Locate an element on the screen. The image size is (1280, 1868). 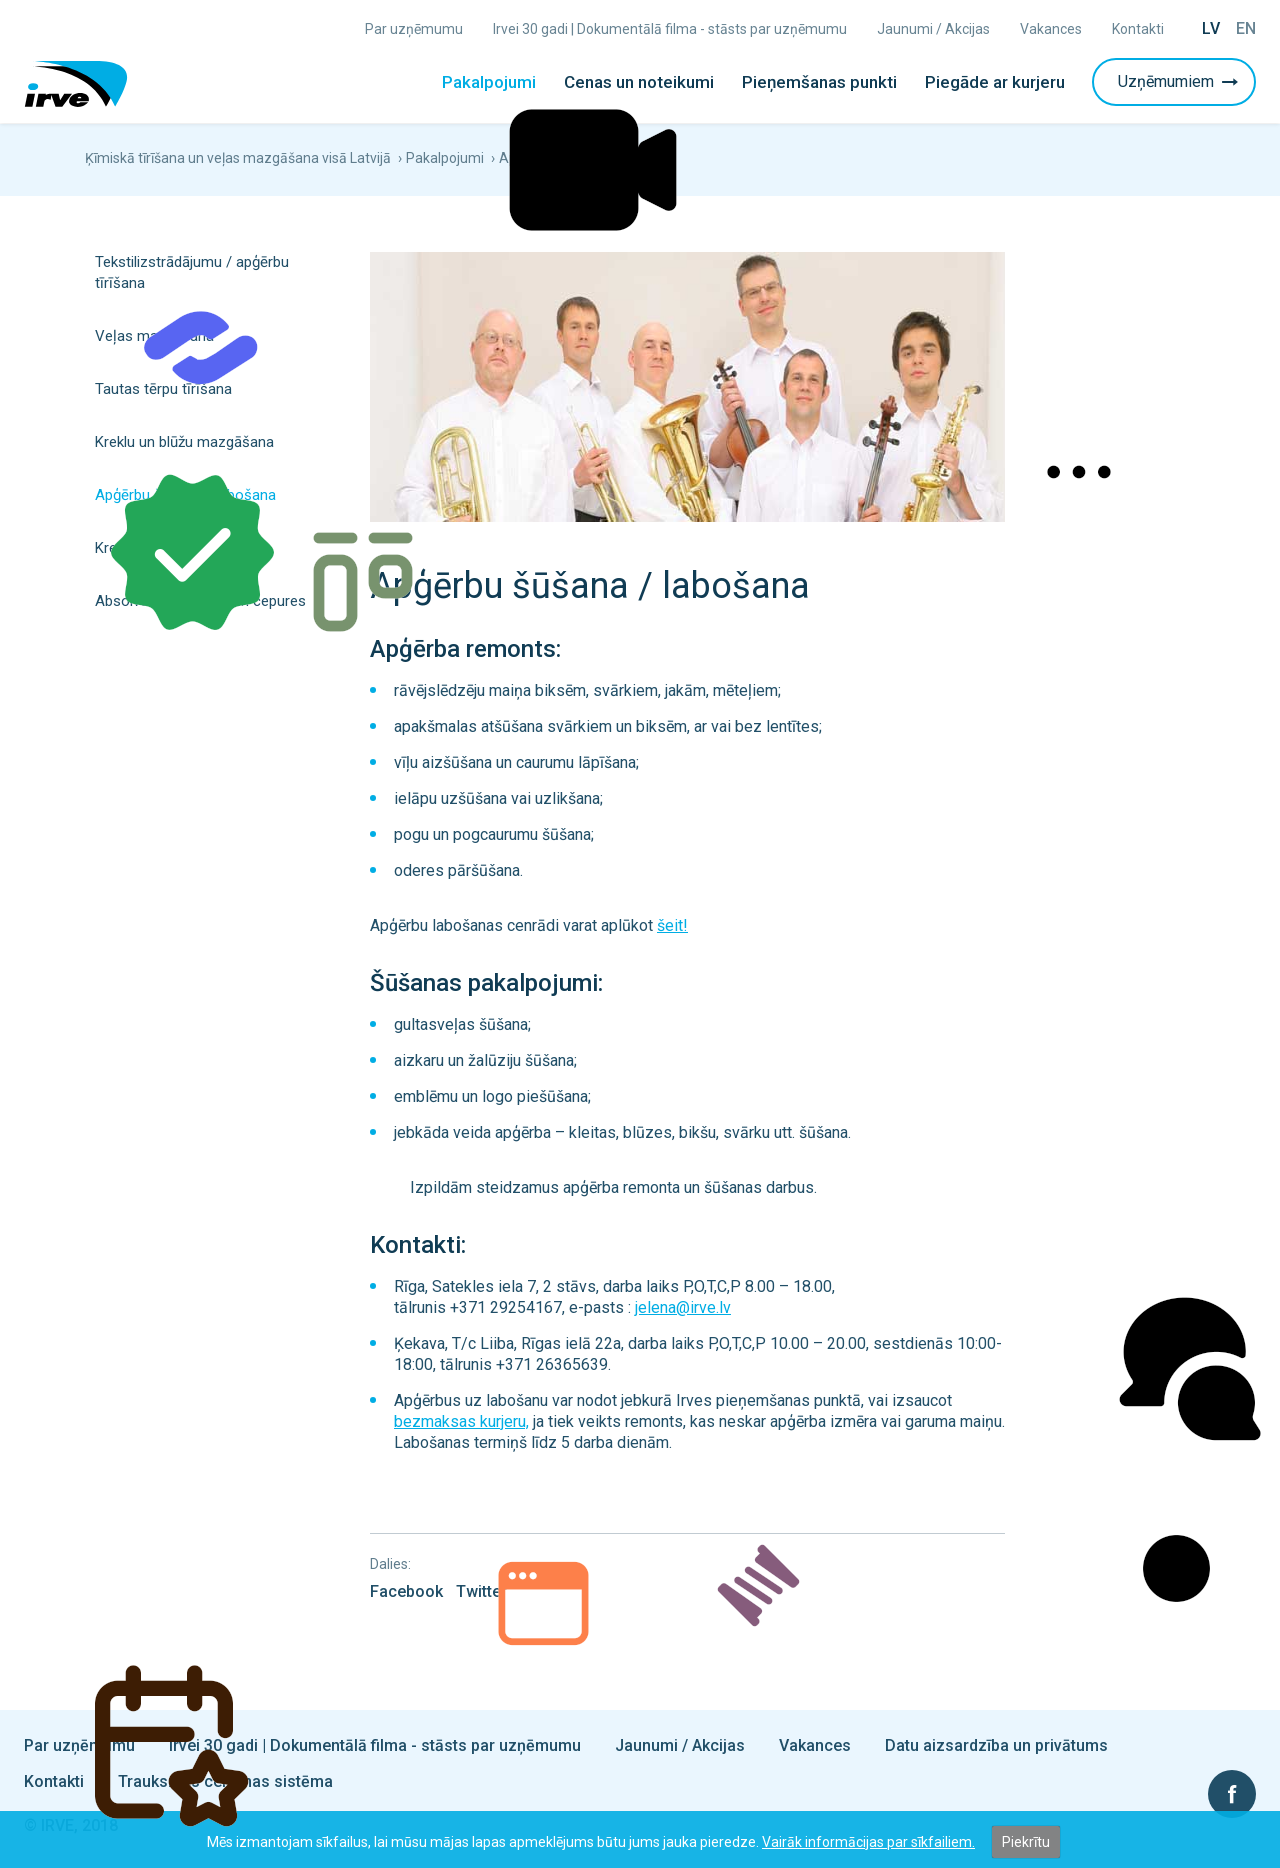
confirm or complete an action is located at coordinates (1176, 1568).